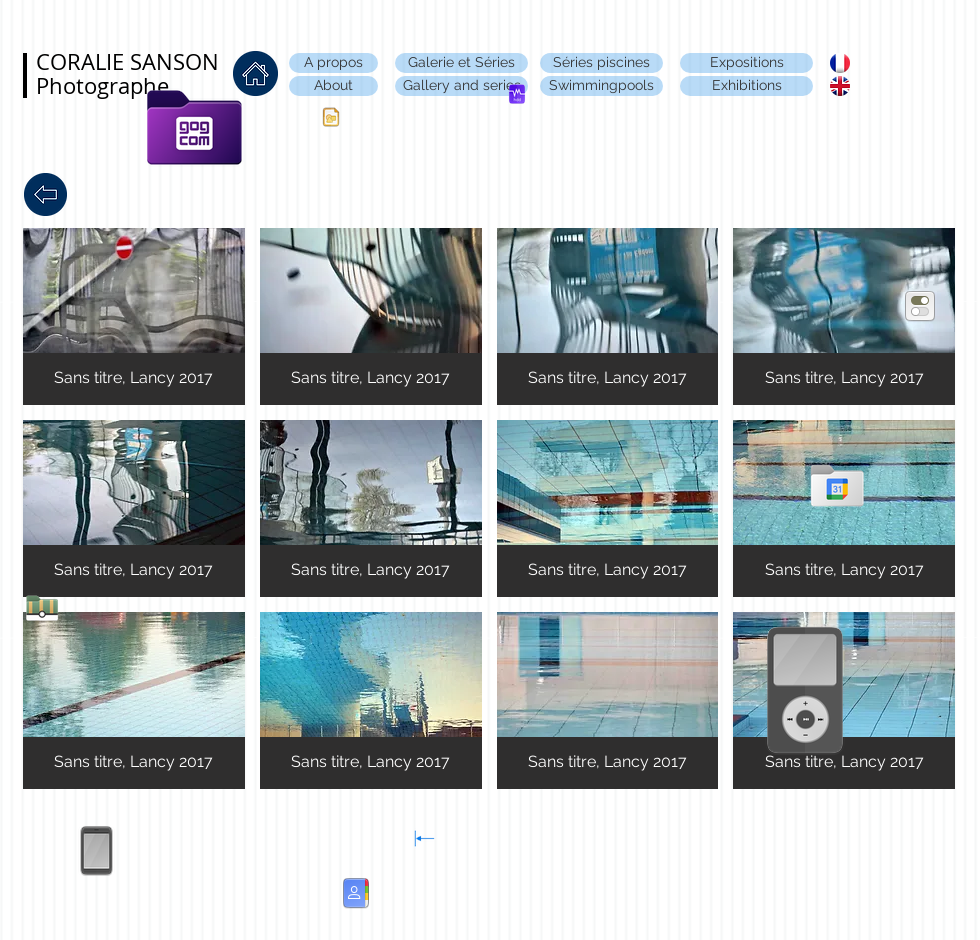  Describe the element at coordinates (805, 690) in the screenshot. I see `indicates a connected multimedia player device` at that location.